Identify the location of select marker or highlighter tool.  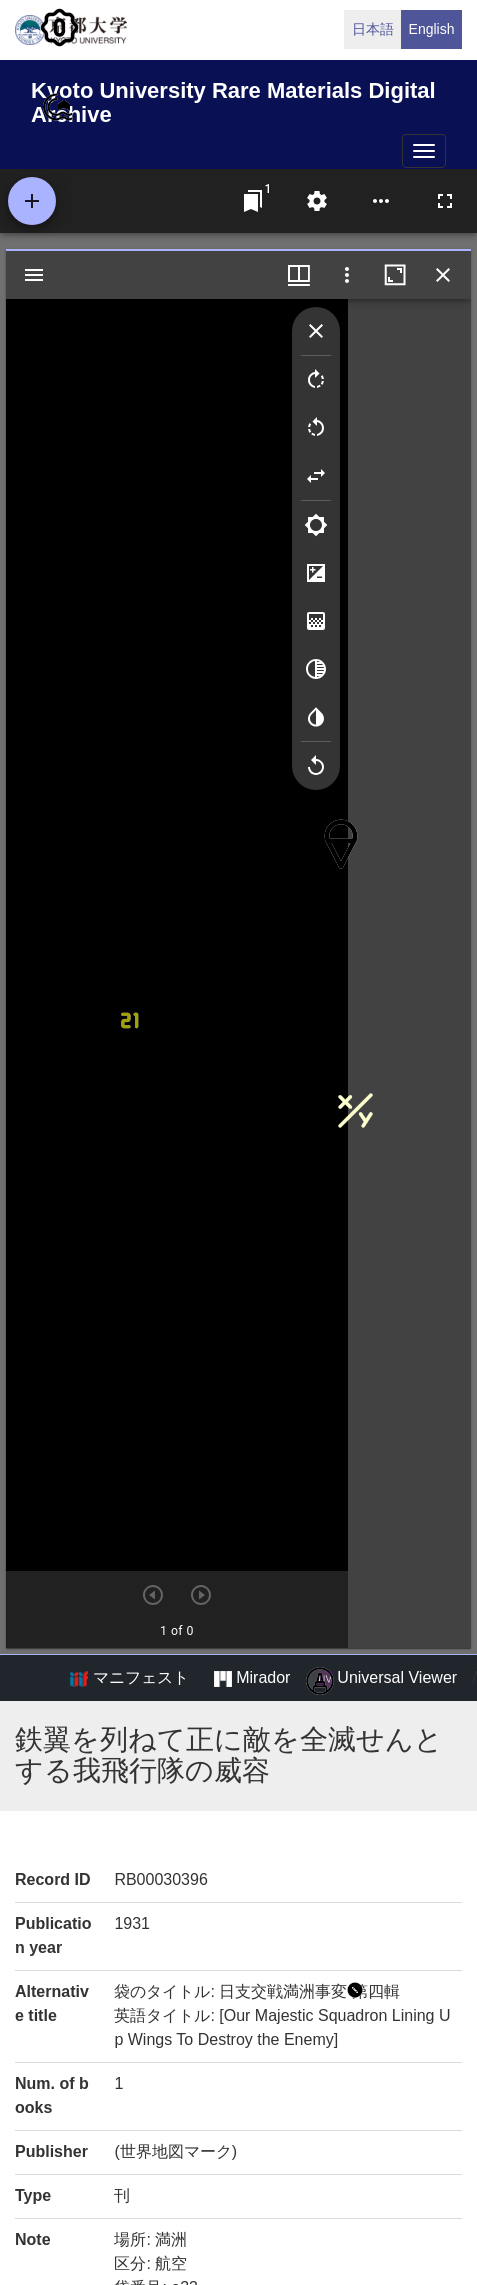
(320, 1681).